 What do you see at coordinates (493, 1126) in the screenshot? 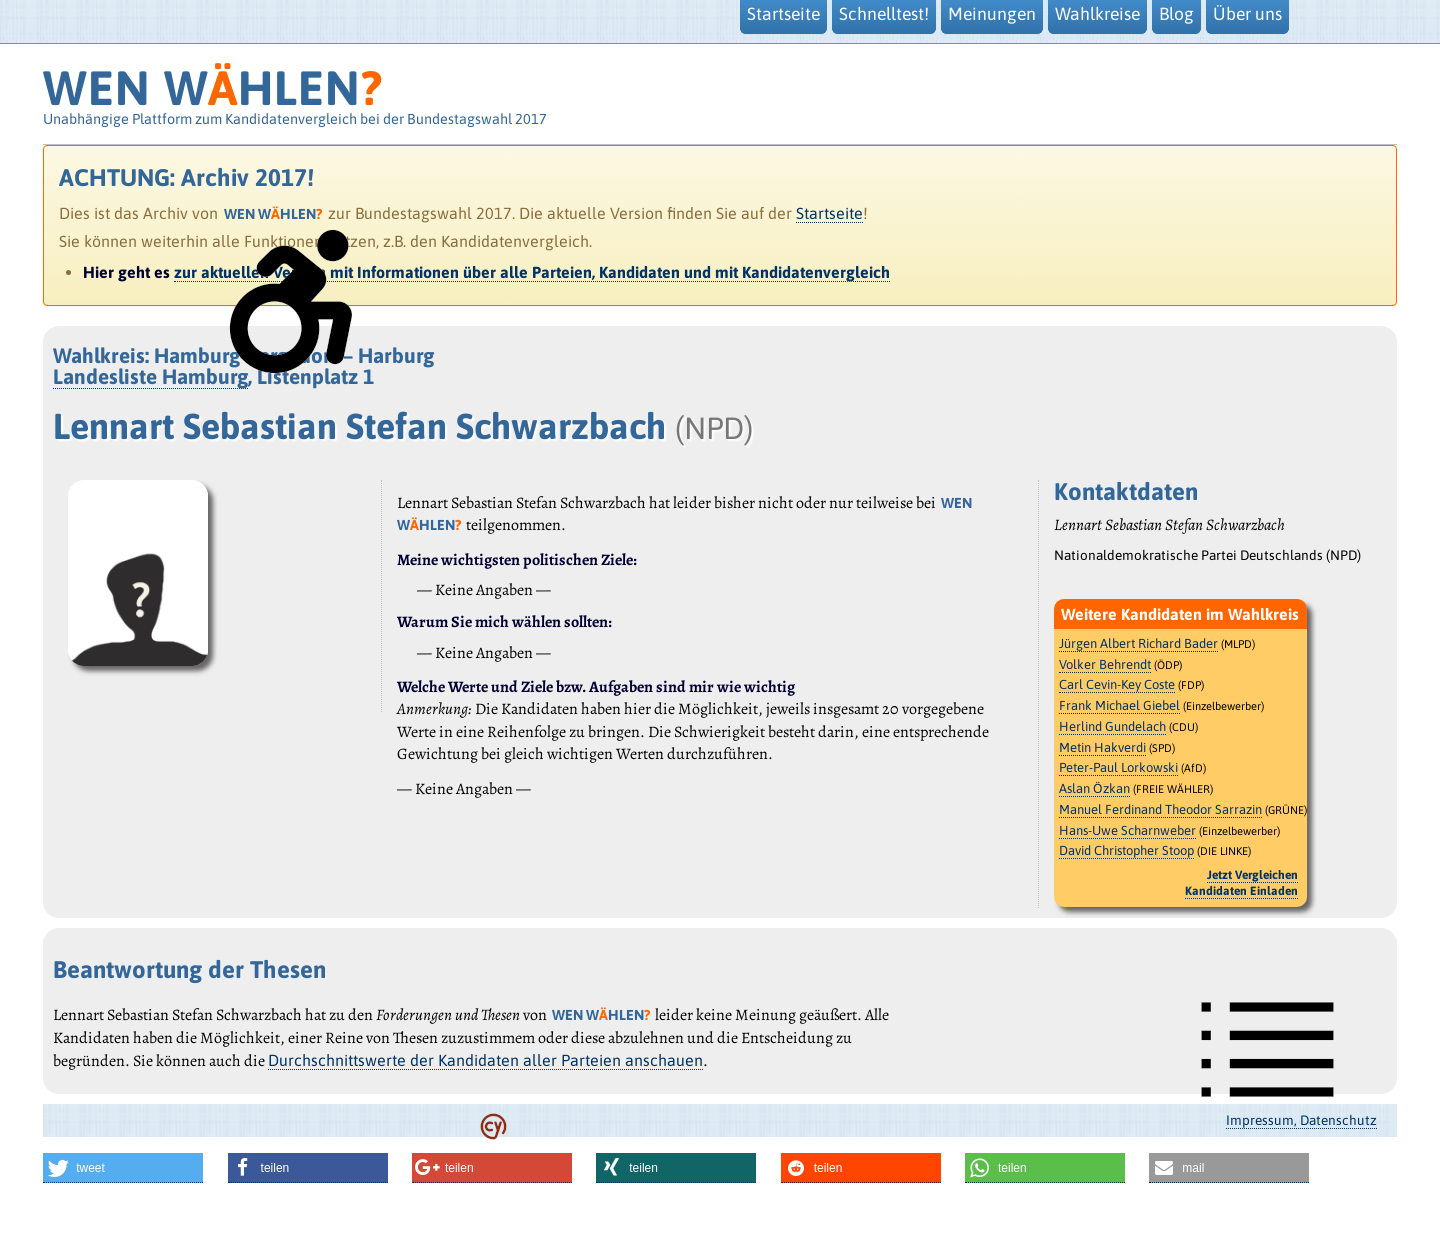
I see `cypress testing framework logo` at bounding box center [493, 1126].